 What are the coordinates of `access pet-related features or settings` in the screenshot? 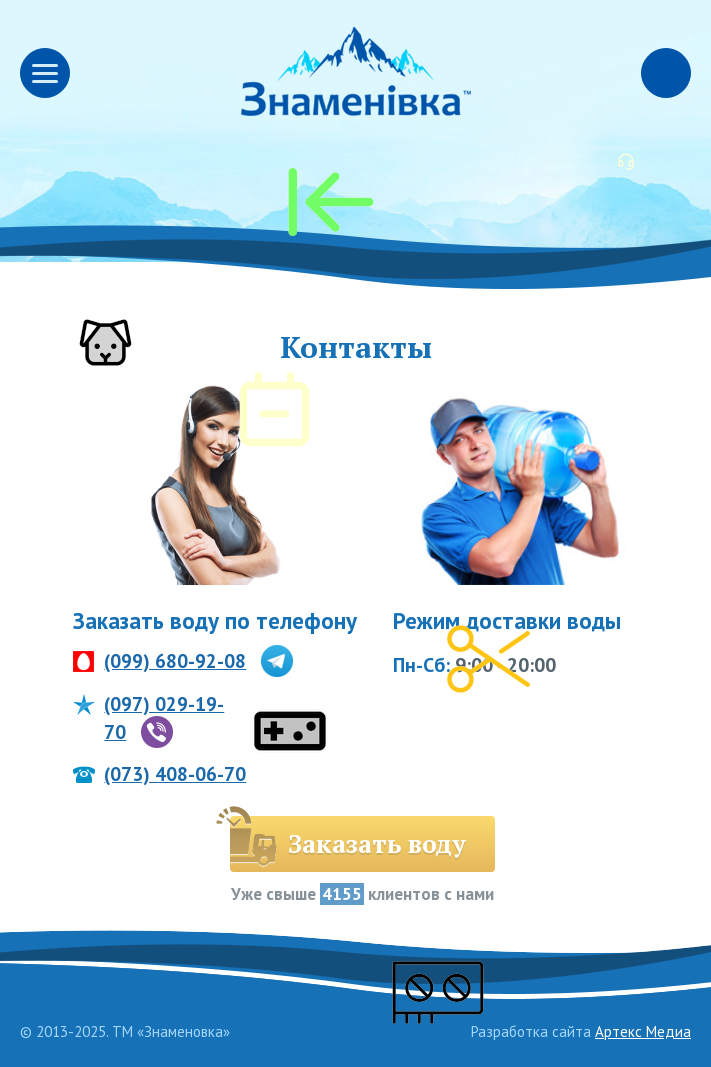 It's located at (105, 343).